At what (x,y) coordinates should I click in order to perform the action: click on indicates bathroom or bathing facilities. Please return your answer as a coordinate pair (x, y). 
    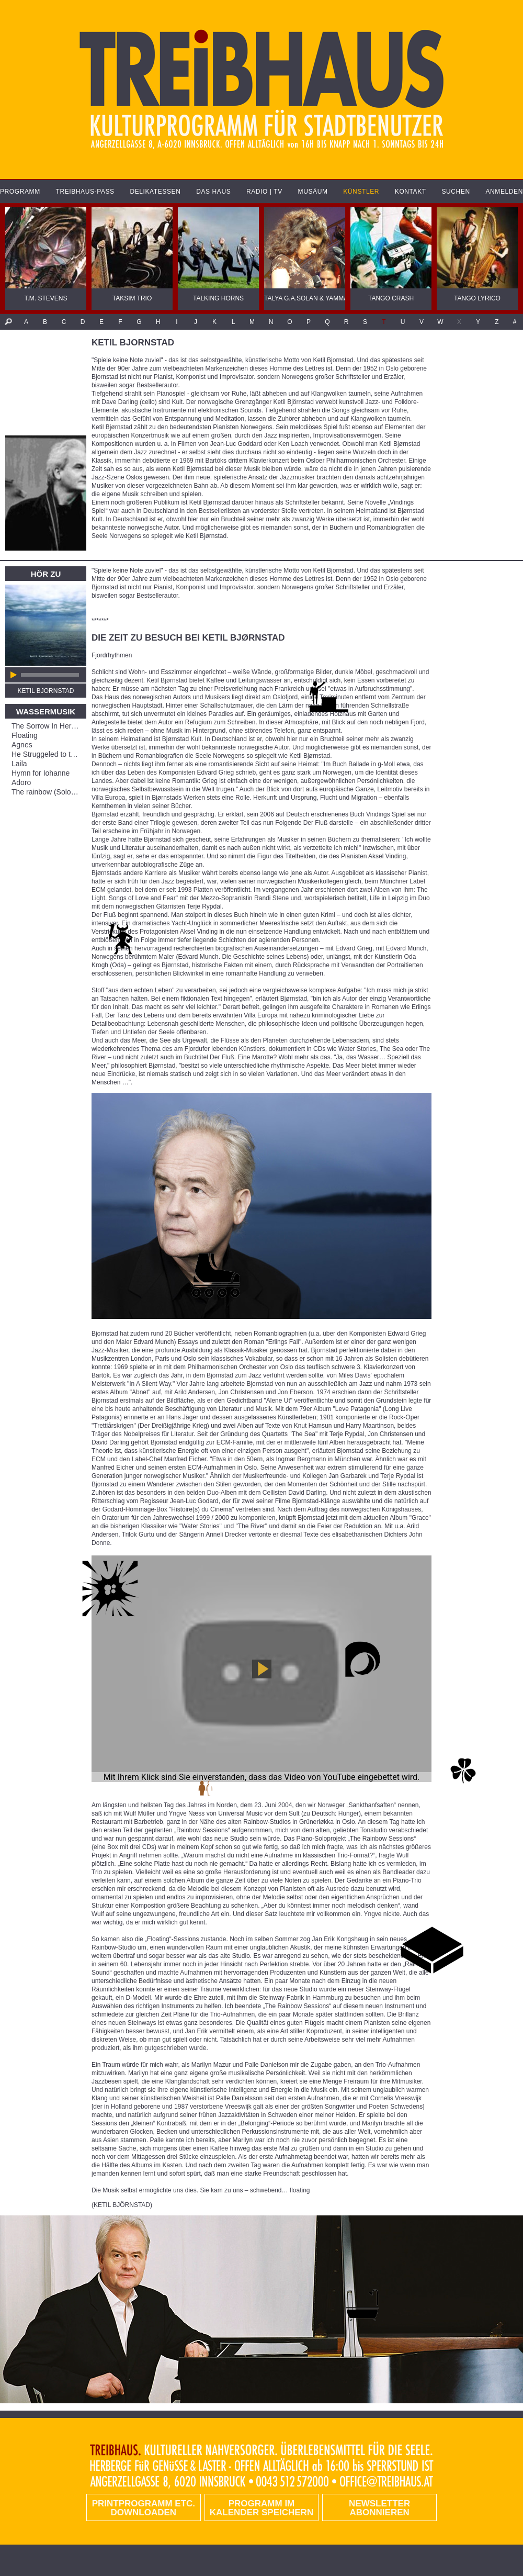
    Looking at the image, I should click on (362, 2305).